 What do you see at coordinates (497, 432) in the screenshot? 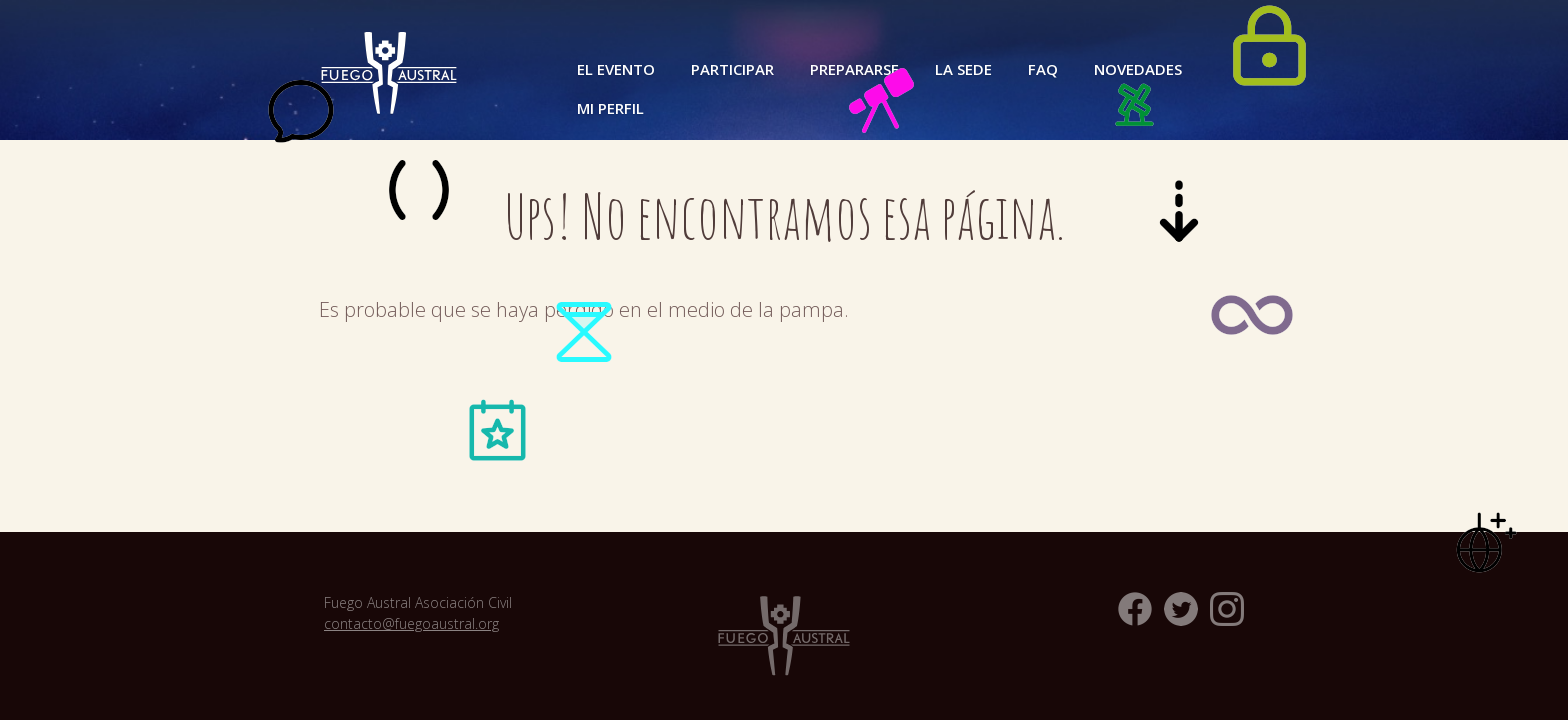
I see `view favorite or starred events` at bounding box center [497, 432].